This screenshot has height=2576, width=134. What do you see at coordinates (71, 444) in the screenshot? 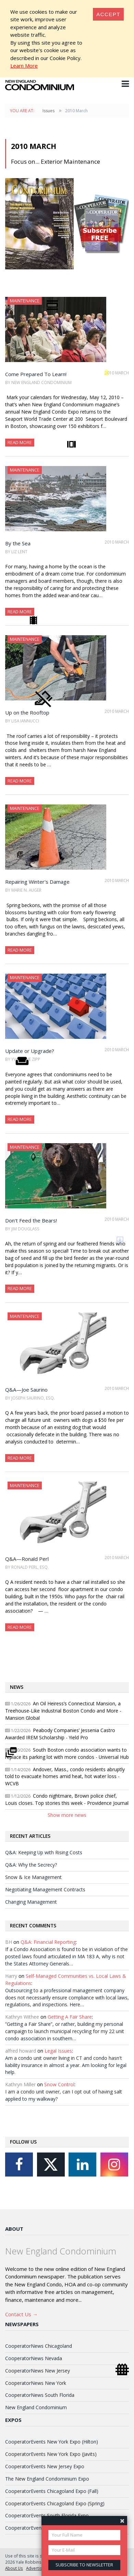
I see `switch to column or array view layout` at bounding box center [71, 444].